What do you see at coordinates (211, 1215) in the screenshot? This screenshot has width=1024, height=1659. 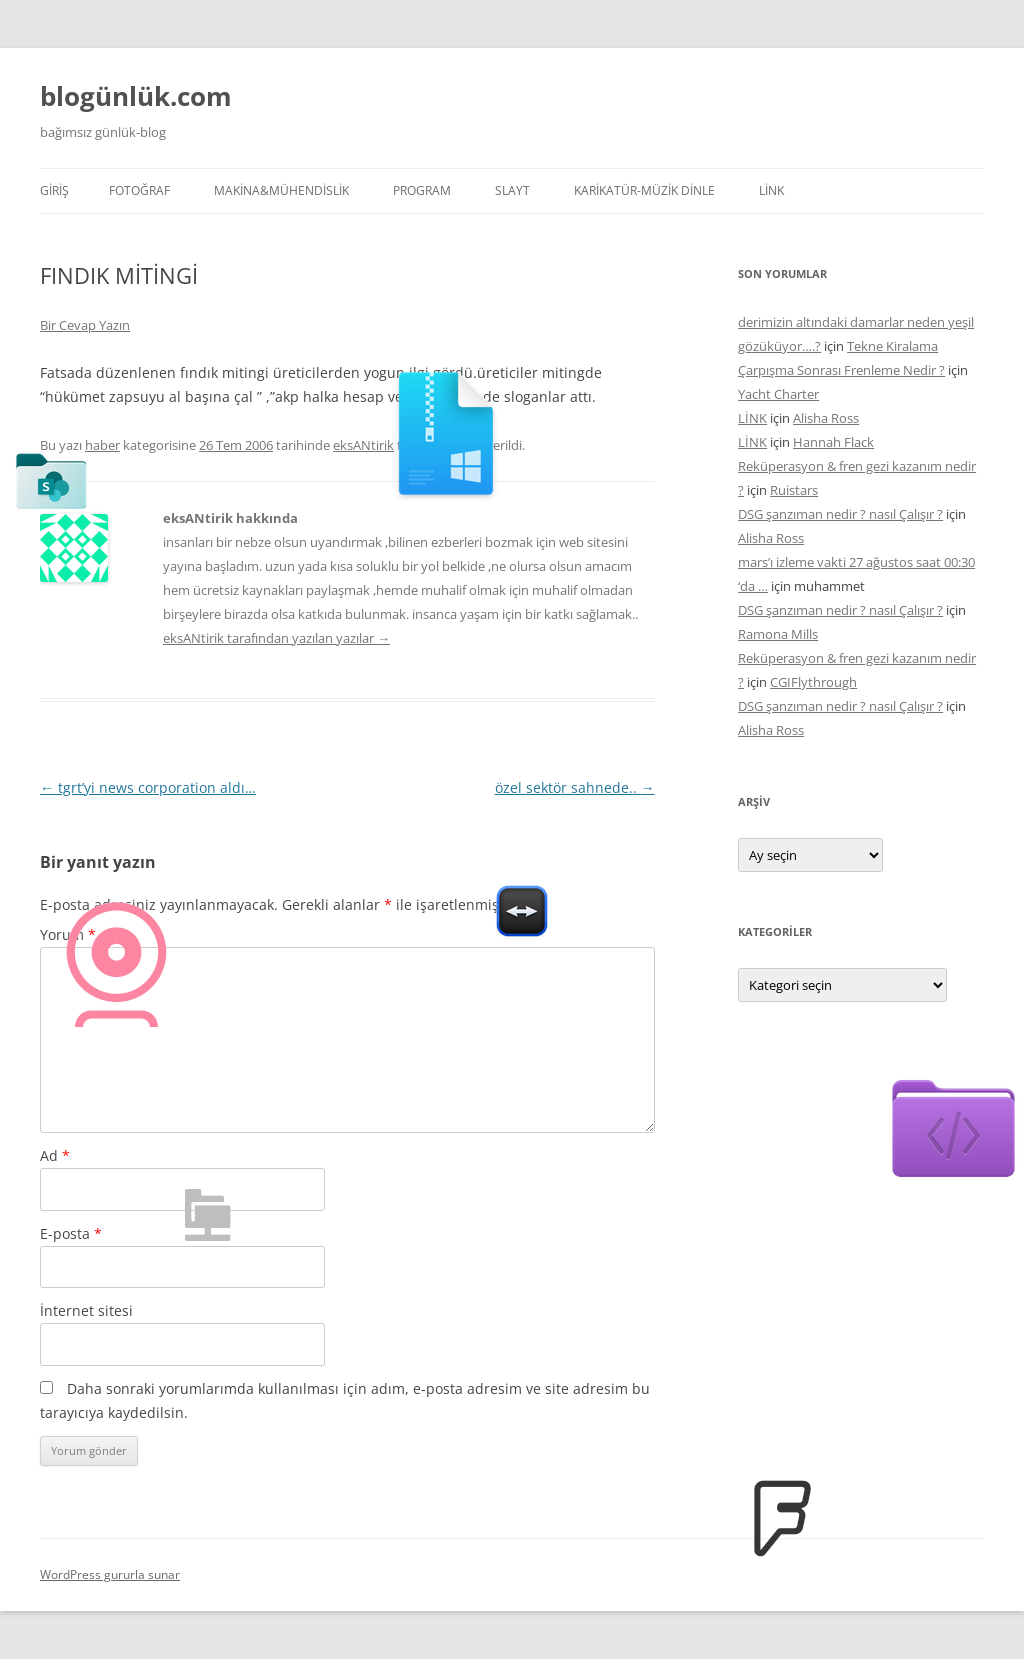 I see `access a remote or network folder` at bounding box center [211, 1215].